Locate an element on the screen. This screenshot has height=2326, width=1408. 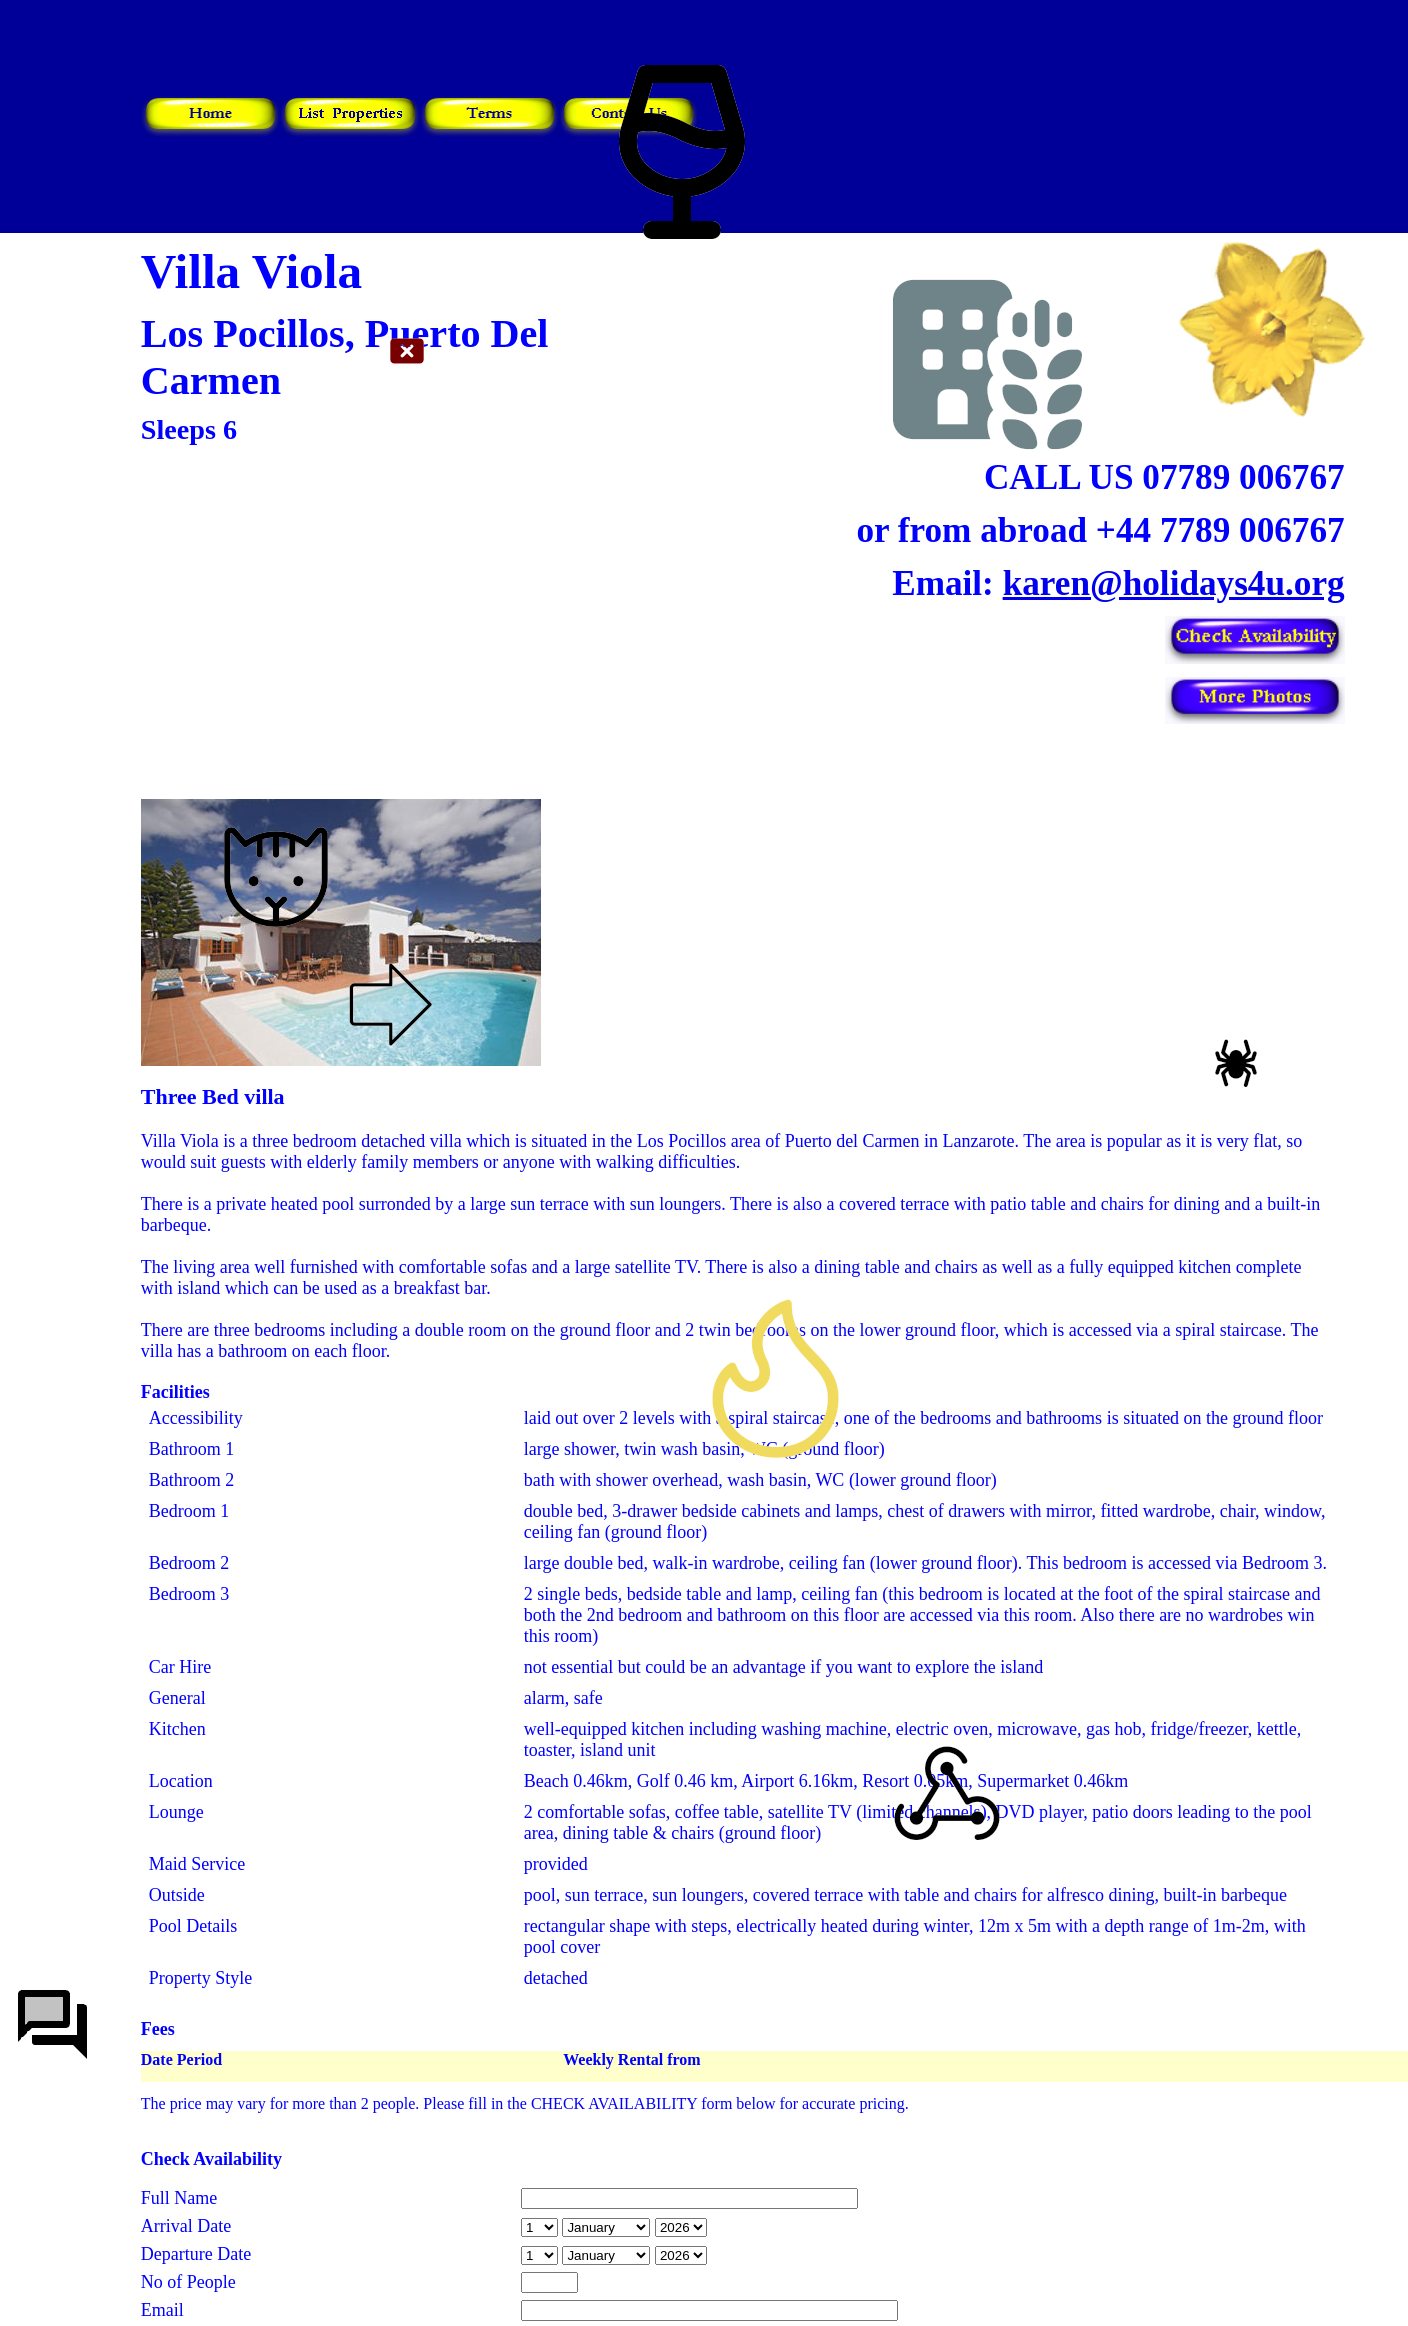
indicates bug or error in the system is located at coordinates (1236, 1063).